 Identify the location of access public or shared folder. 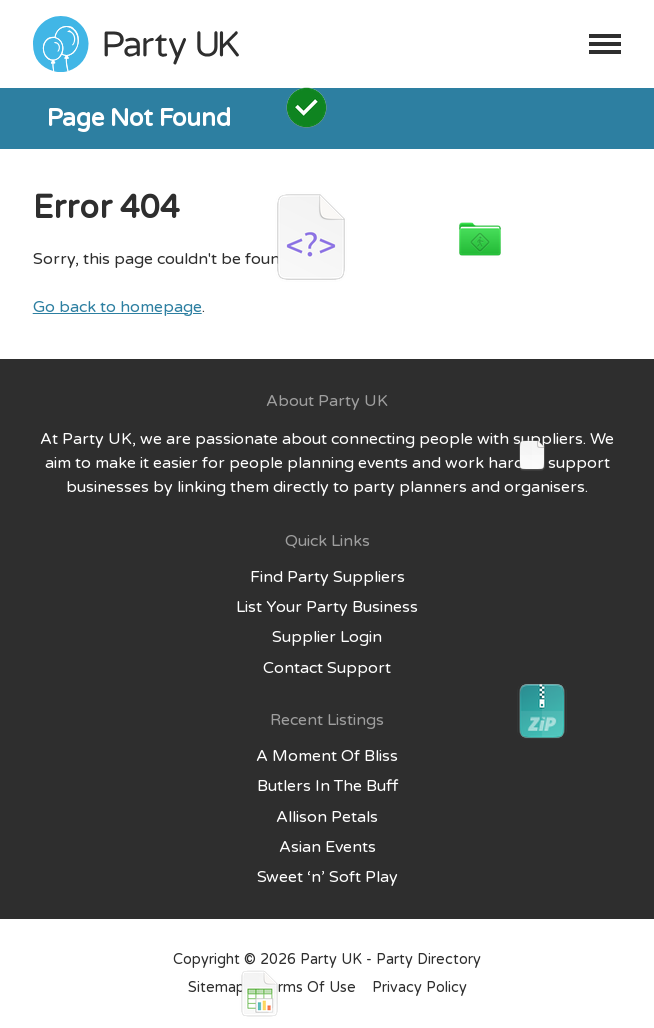
(480, 239).